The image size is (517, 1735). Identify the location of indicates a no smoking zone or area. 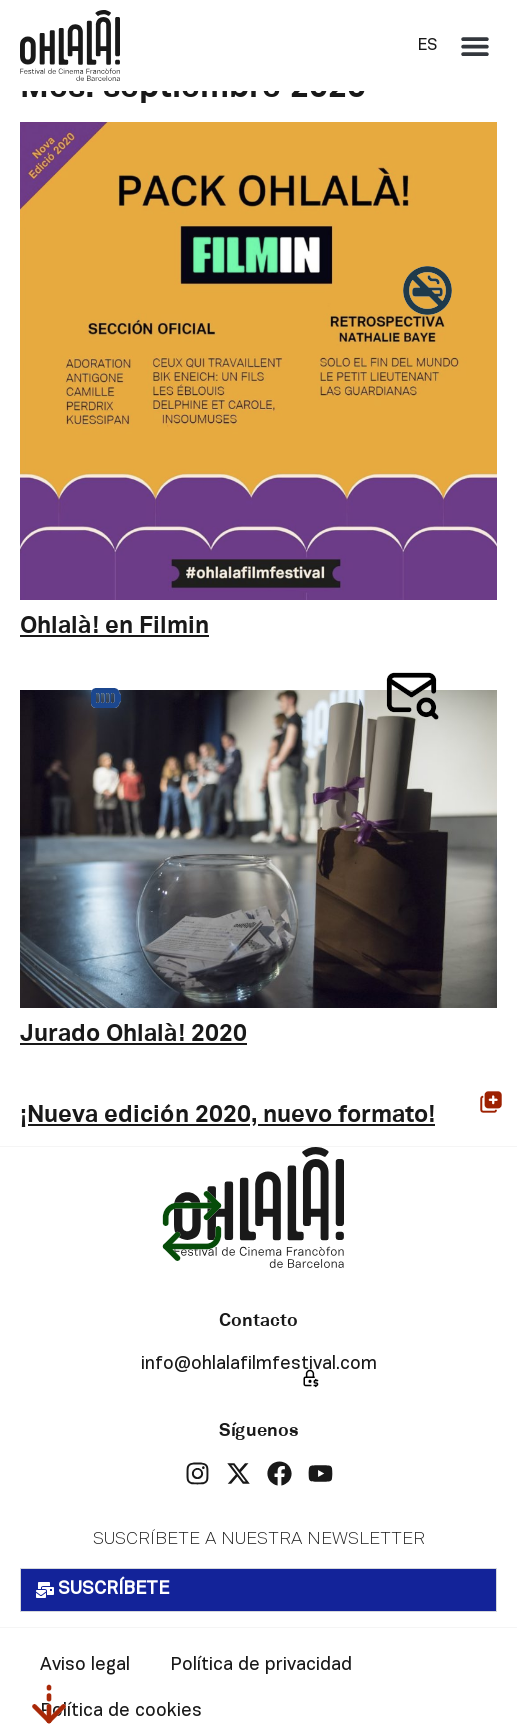
(427, 290).